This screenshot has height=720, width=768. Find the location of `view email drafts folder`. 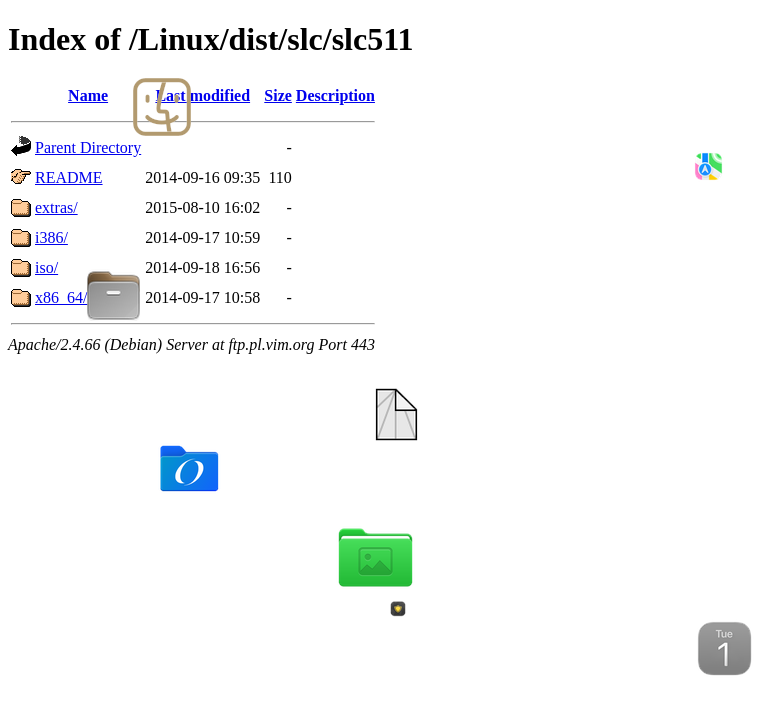

view email drafts folder is located at coordinates (396, 414).